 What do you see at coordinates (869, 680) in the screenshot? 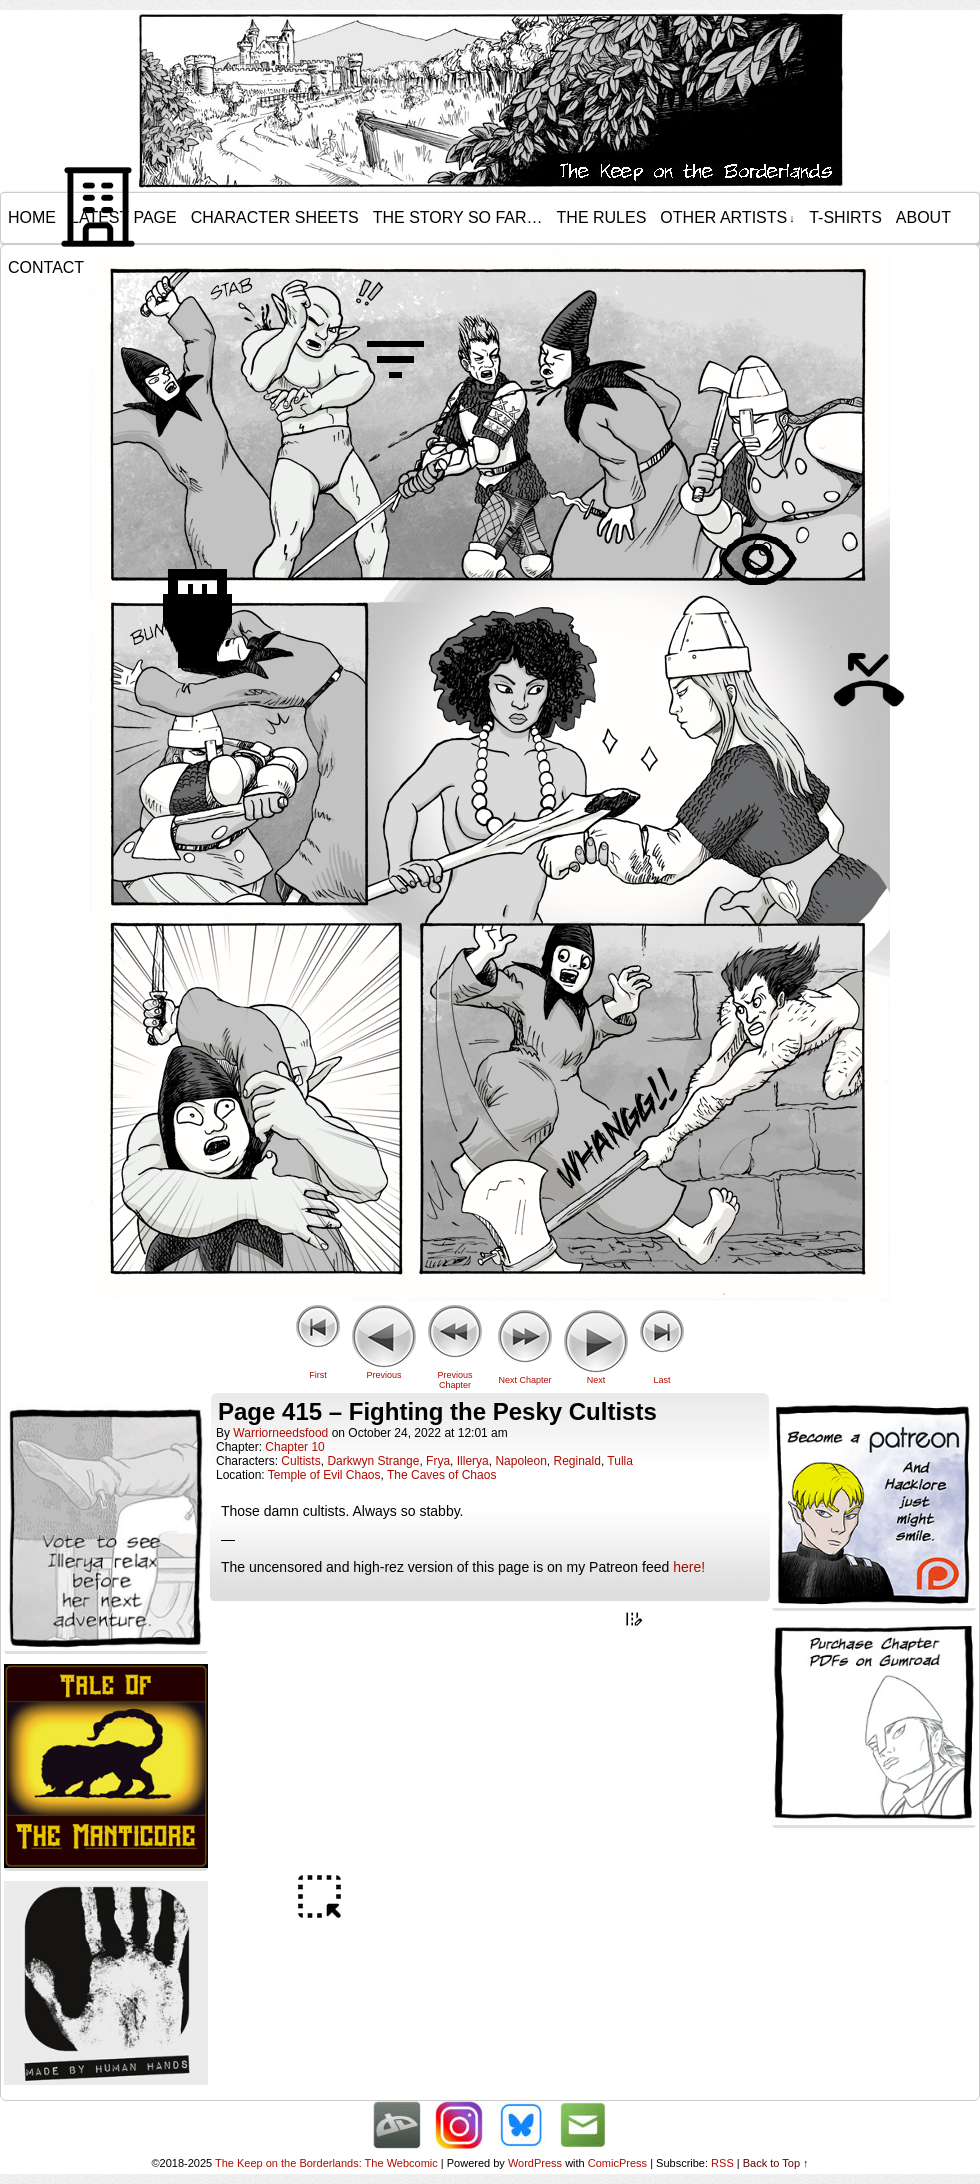
I see `indicates a missed phone call` at bounding box center [869, 680].